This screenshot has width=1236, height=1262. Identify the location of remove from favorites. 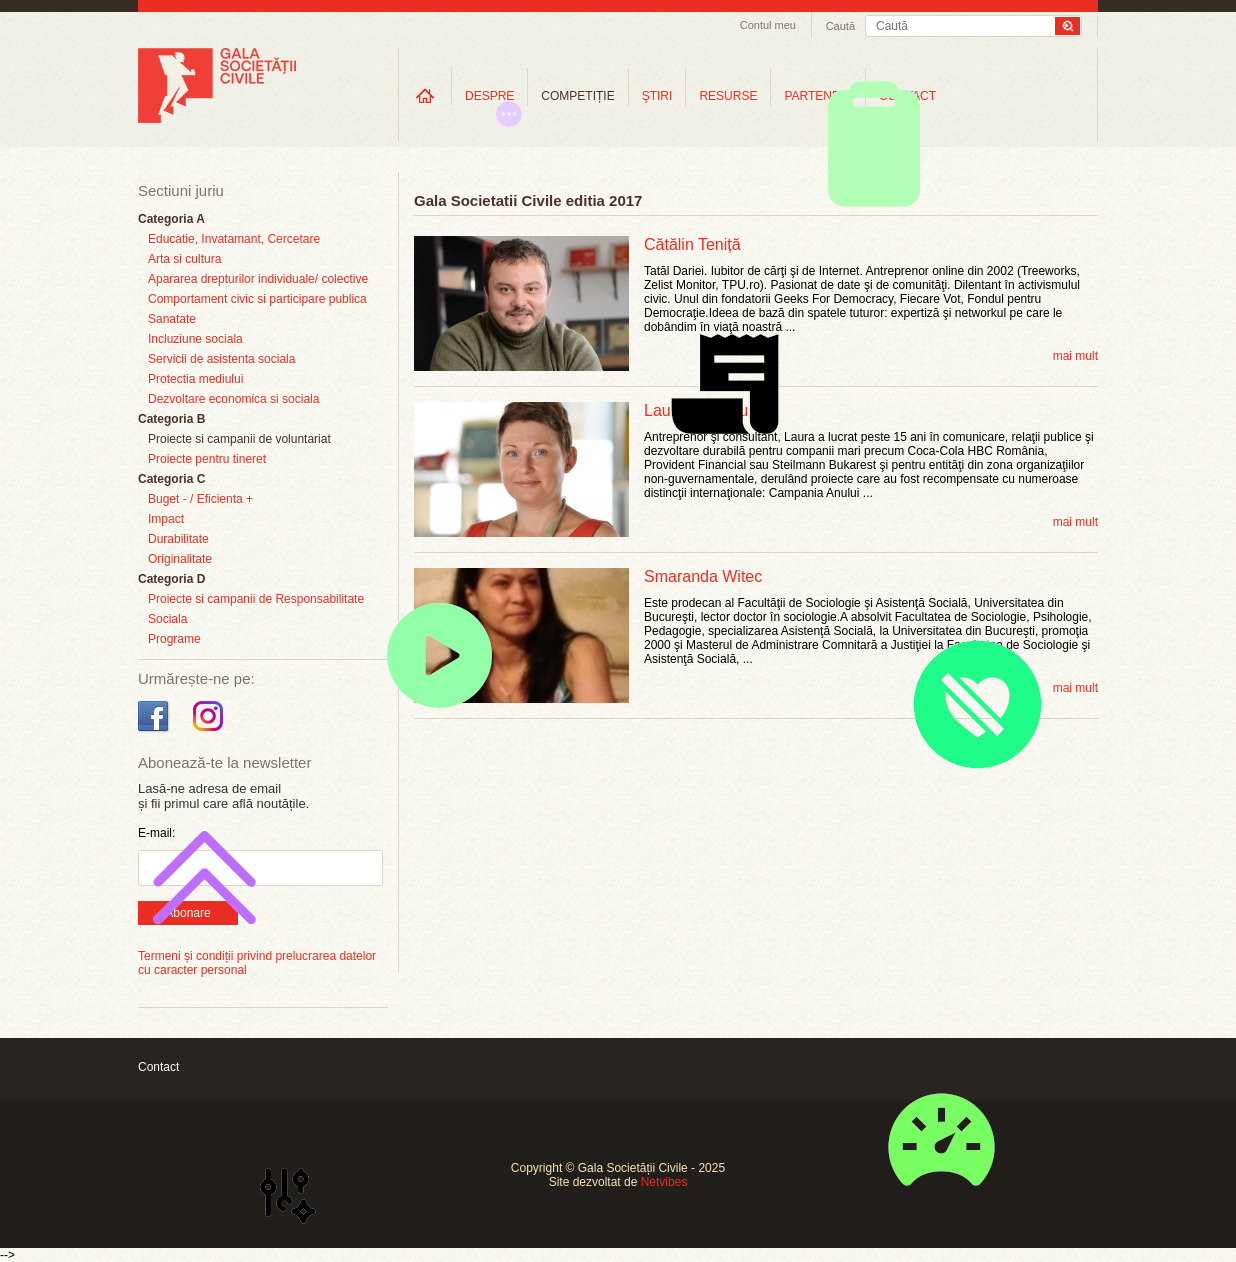
(977, 704).